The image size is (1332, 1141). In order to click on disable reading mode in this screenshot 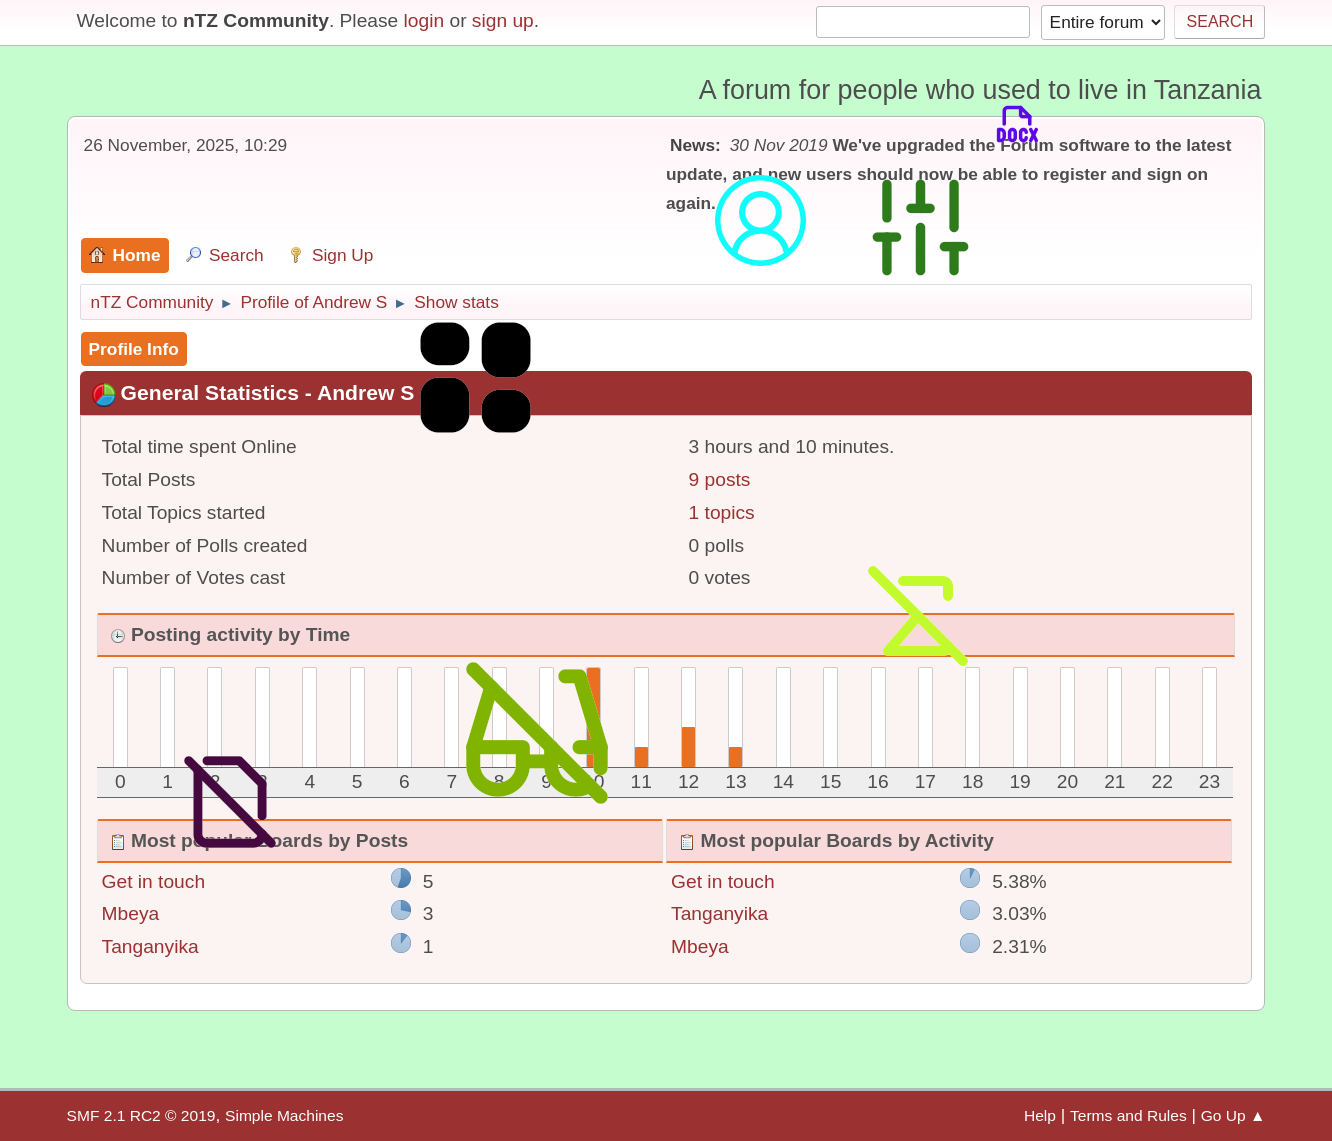, I will do `click(537, 733)`.